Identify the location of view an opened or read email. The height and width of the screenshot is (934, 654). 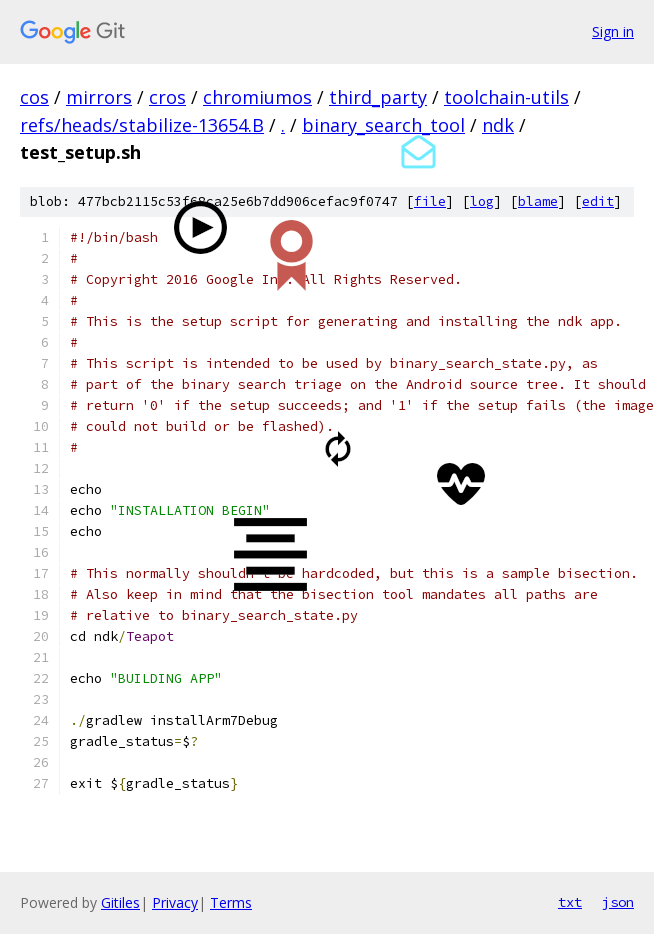
(418, 153).